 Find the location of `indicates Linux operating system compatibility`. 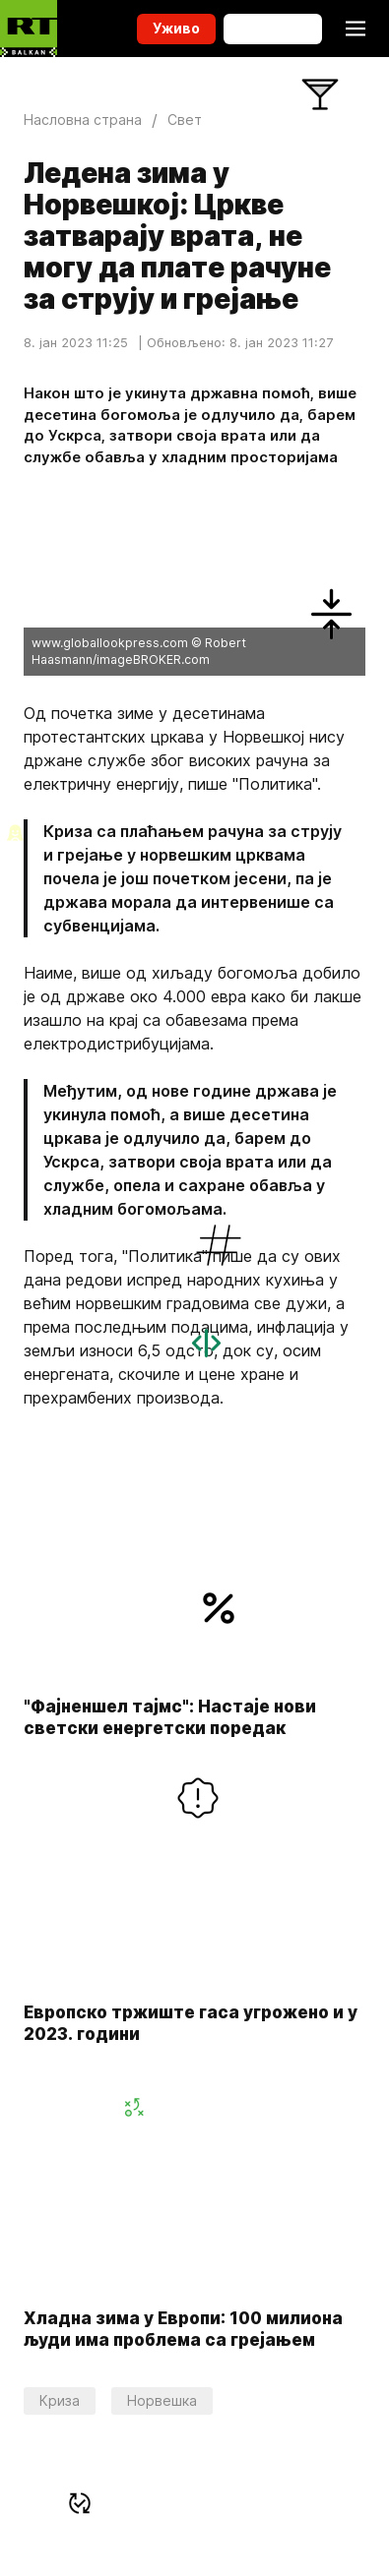

indicates Linux operating system compatibility is located at coordinates (15, 833).